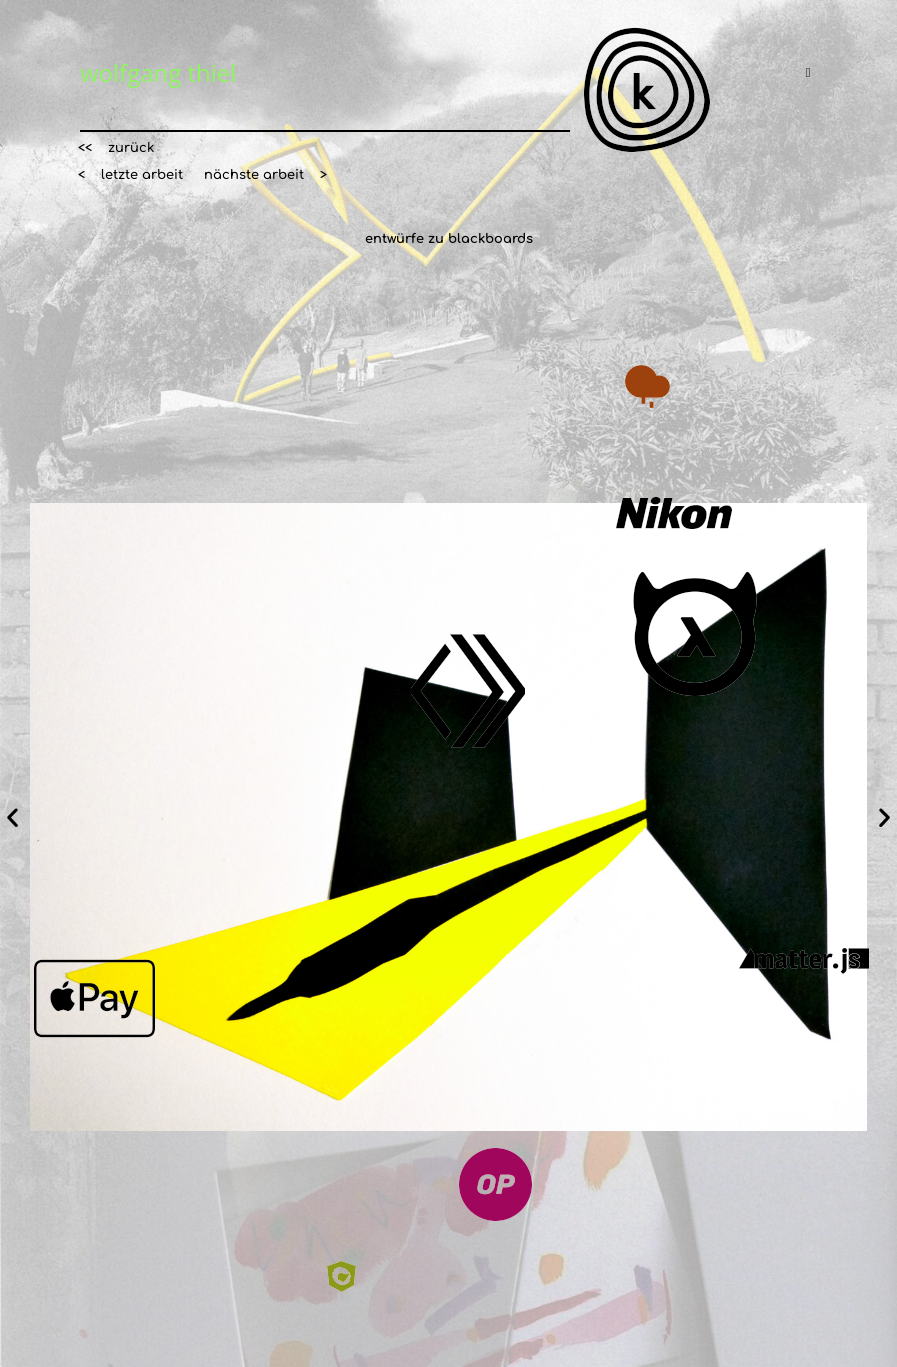 The image size is (897, 1367). What do you see at coordinates (468, 691) in the screenshot?
I see `Cloudflare Workers logo` at bounding box center [468, 691].